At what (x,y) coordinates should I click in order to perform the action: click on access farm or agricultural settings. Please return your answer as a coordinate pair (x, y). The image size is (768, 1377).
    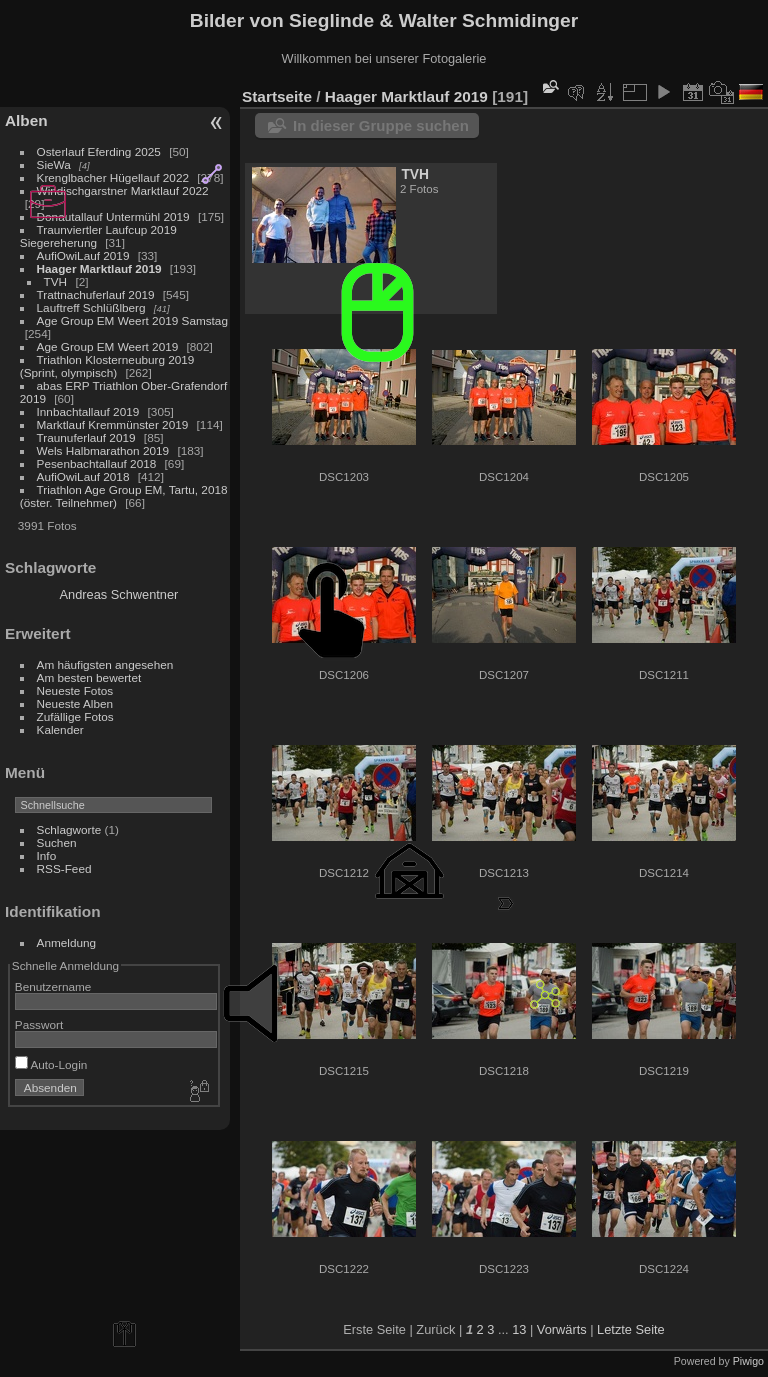
    Looking at the image, I should click on (409, 875).